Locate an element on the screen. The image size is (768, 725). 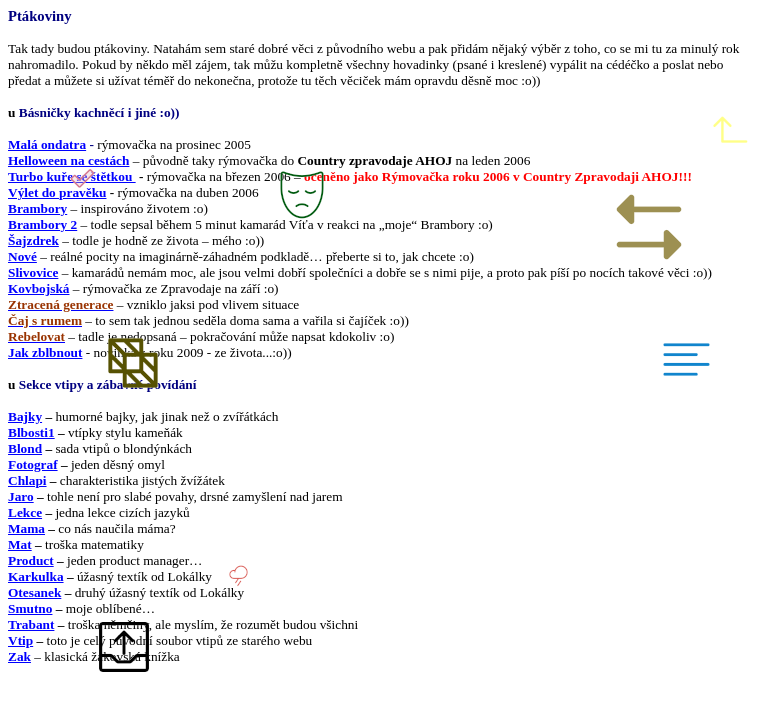
indicates rainy weather conditions is located at coordinates (238, 575).